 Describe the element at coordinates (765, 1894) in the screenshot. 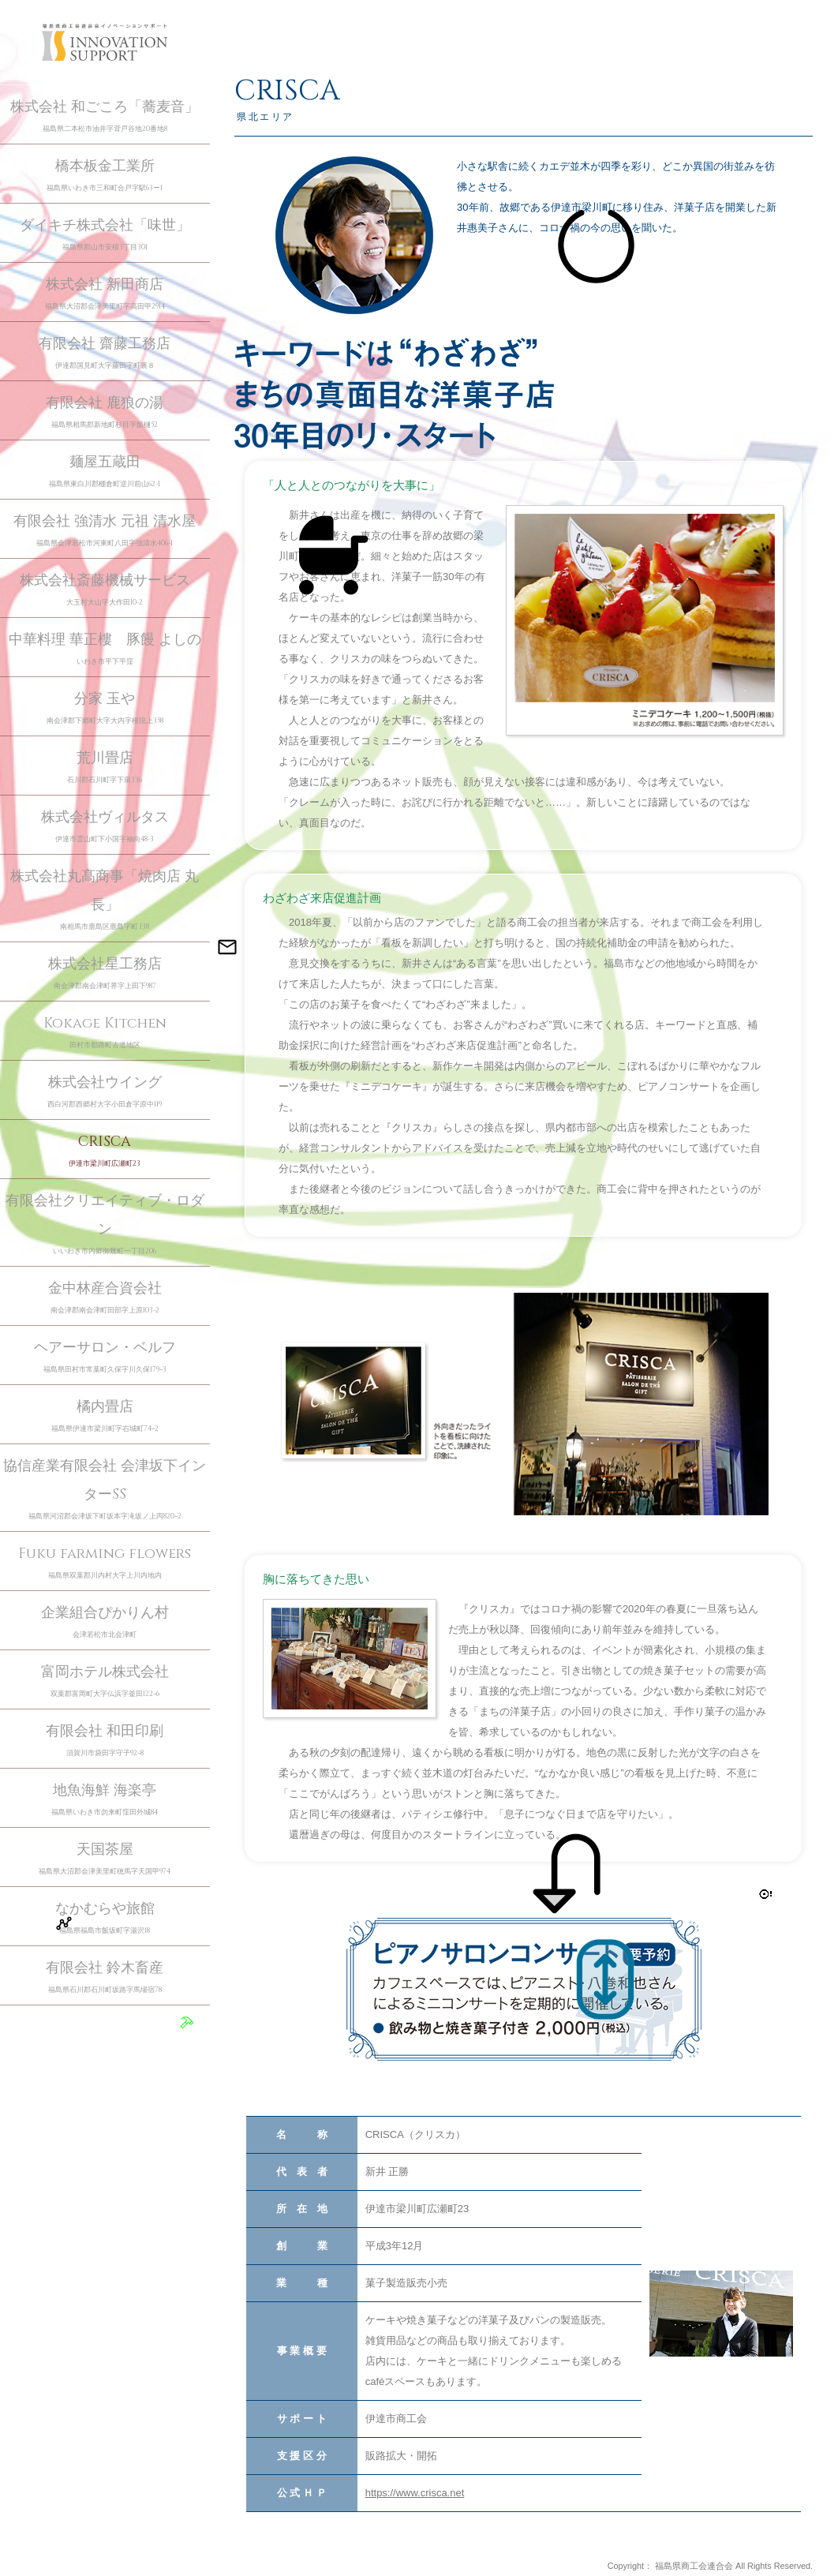

I see `indicates storage disc is full` at that location.